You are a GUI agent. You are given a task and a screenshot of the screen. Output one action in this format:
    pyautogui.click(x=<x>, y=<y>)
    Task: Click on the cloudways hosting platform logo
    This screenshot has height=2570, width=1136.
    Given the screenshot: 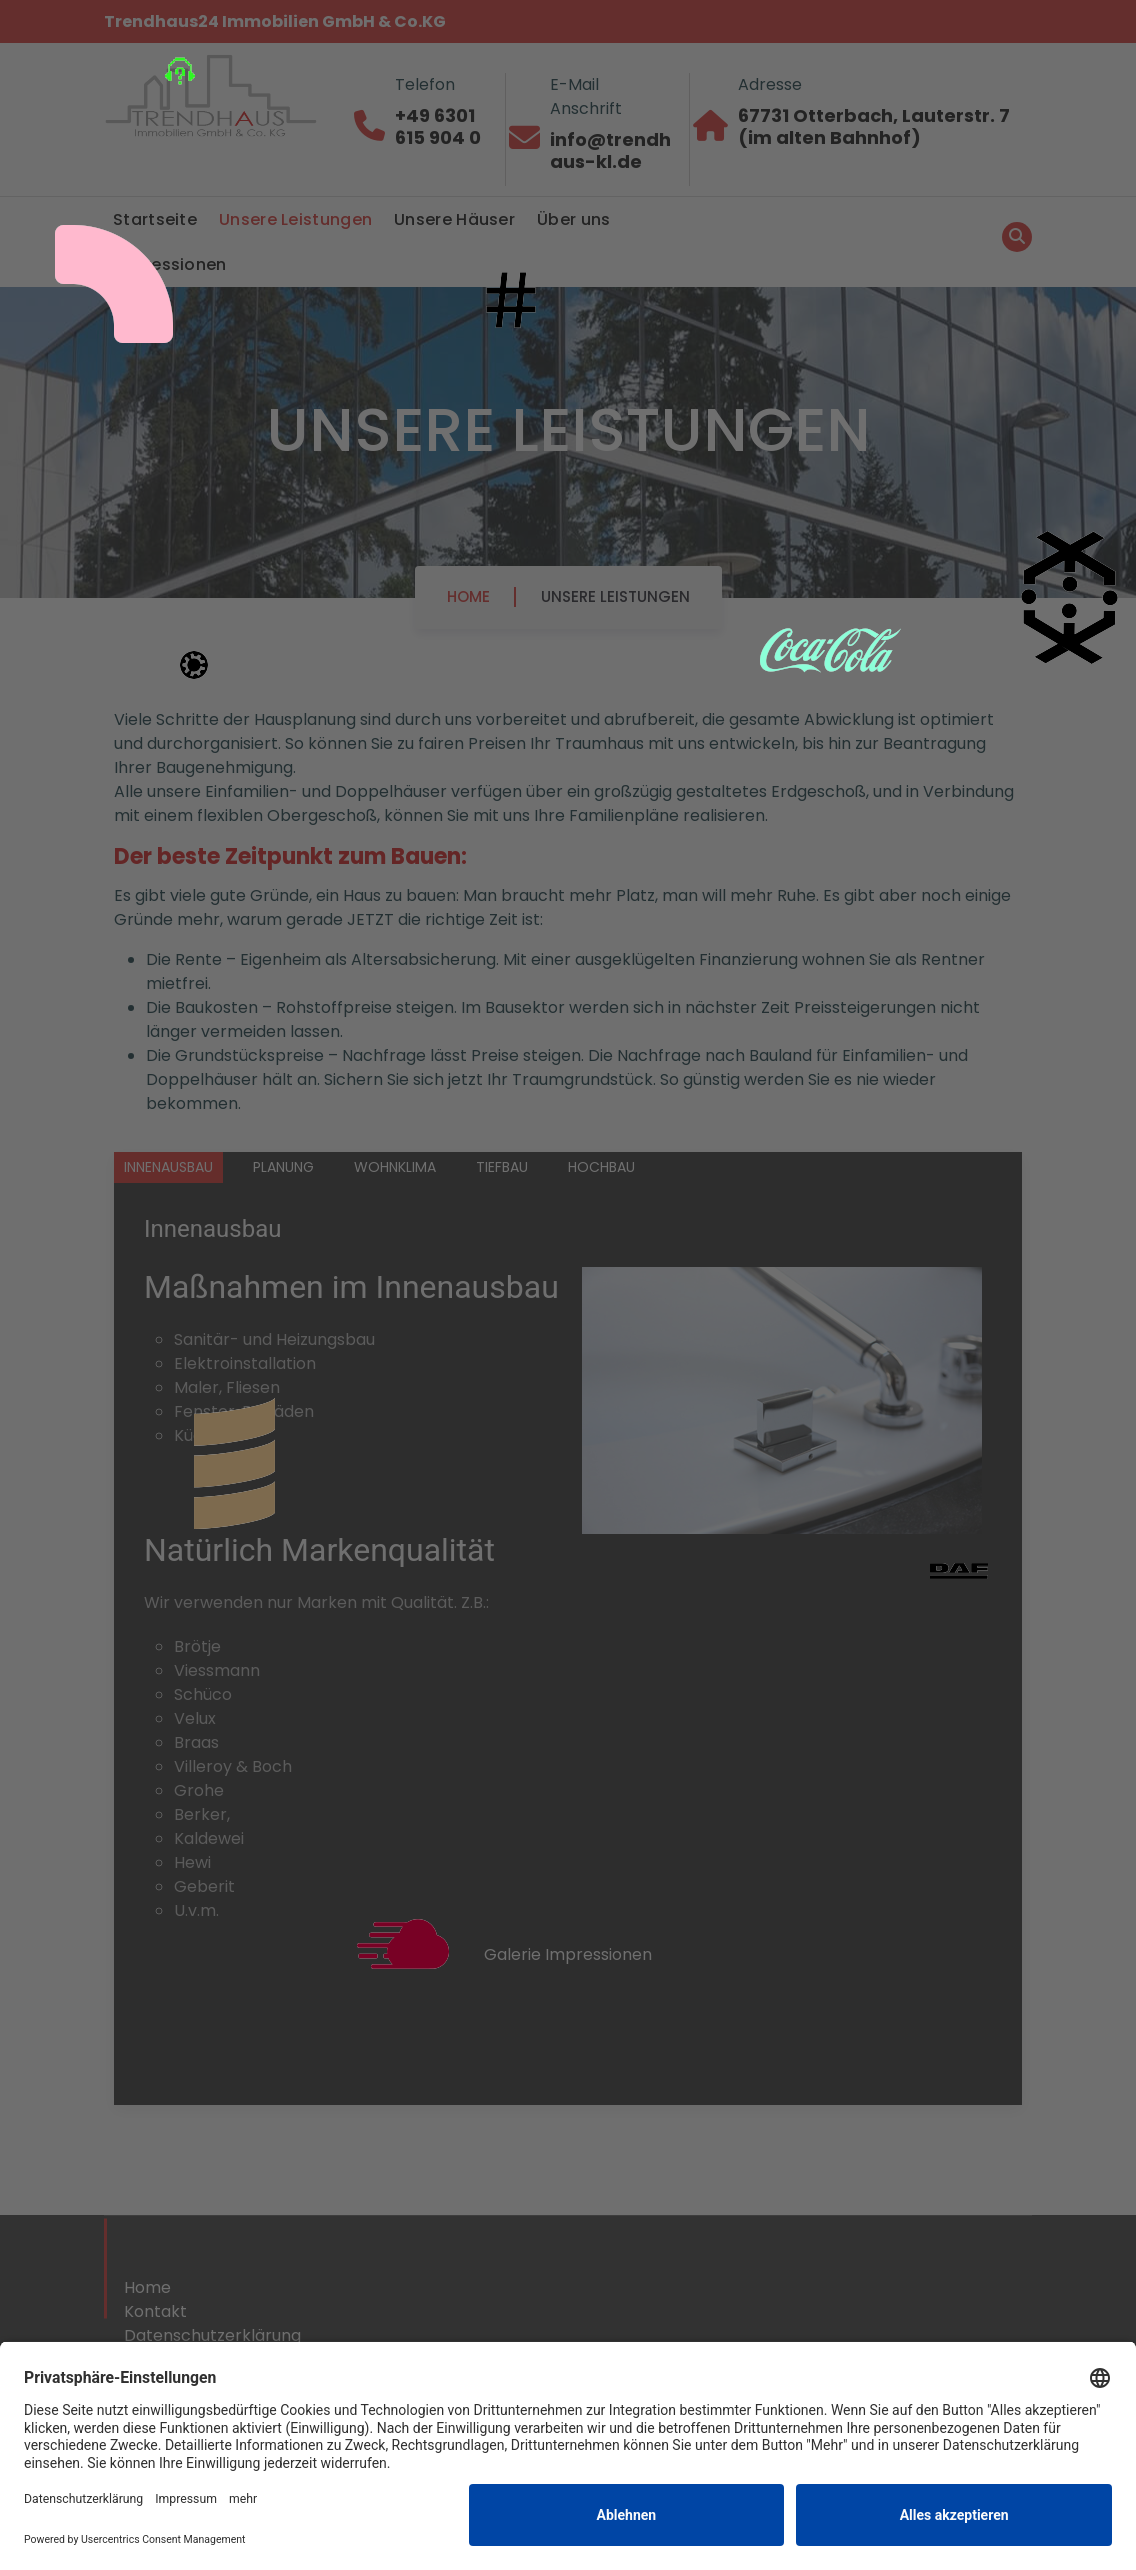 What is the action you would take?
    pyautogui.click(x=403, y=1944)
    